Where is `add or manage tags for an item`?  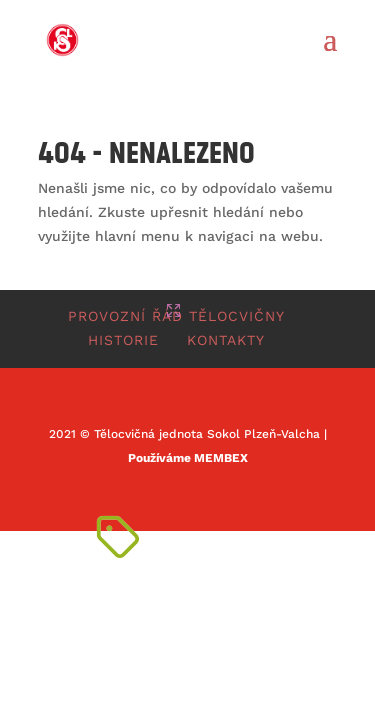
add or manage tags for an item is located at coordinates (118, 537).